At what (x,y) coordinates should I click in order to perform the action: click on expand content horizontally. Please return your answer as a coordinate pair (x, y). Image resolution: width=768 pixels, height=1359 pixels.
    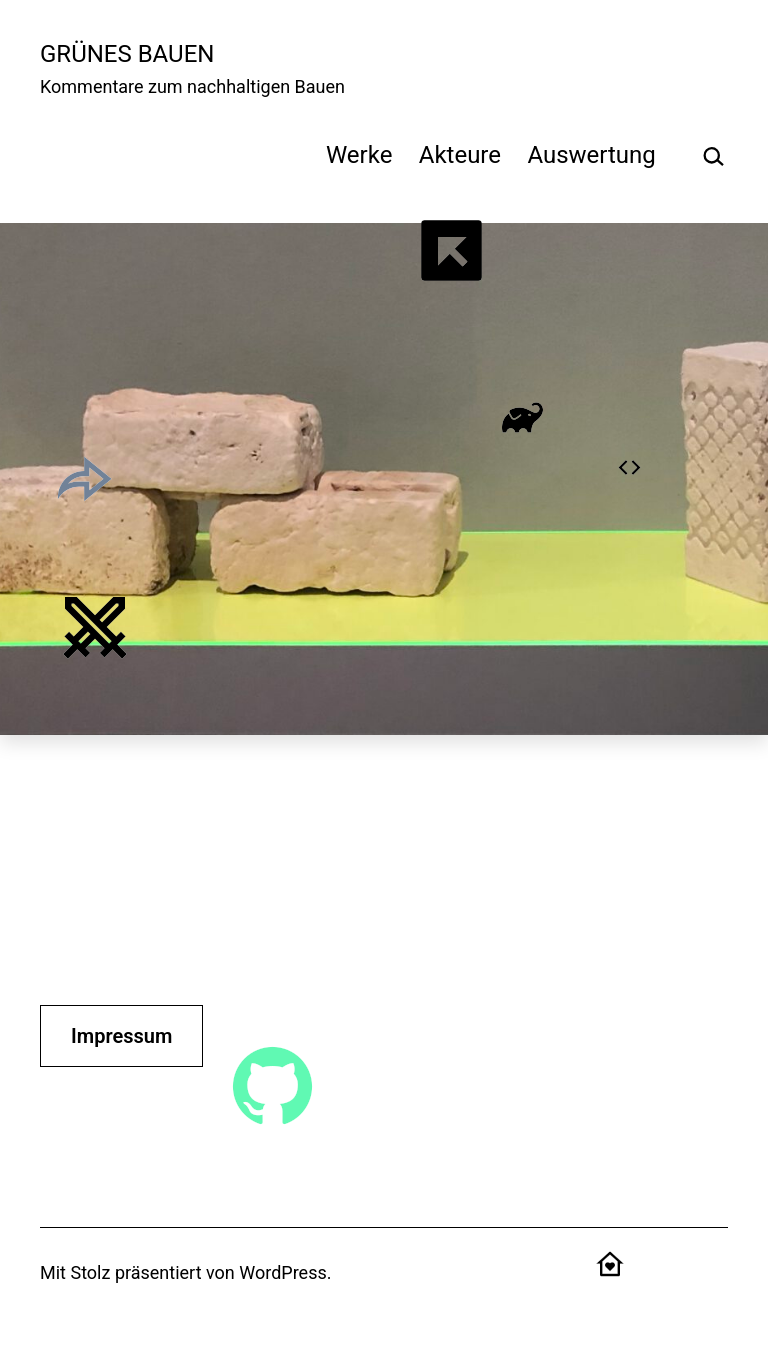
    Looking at the image, I should click on (629, 467).